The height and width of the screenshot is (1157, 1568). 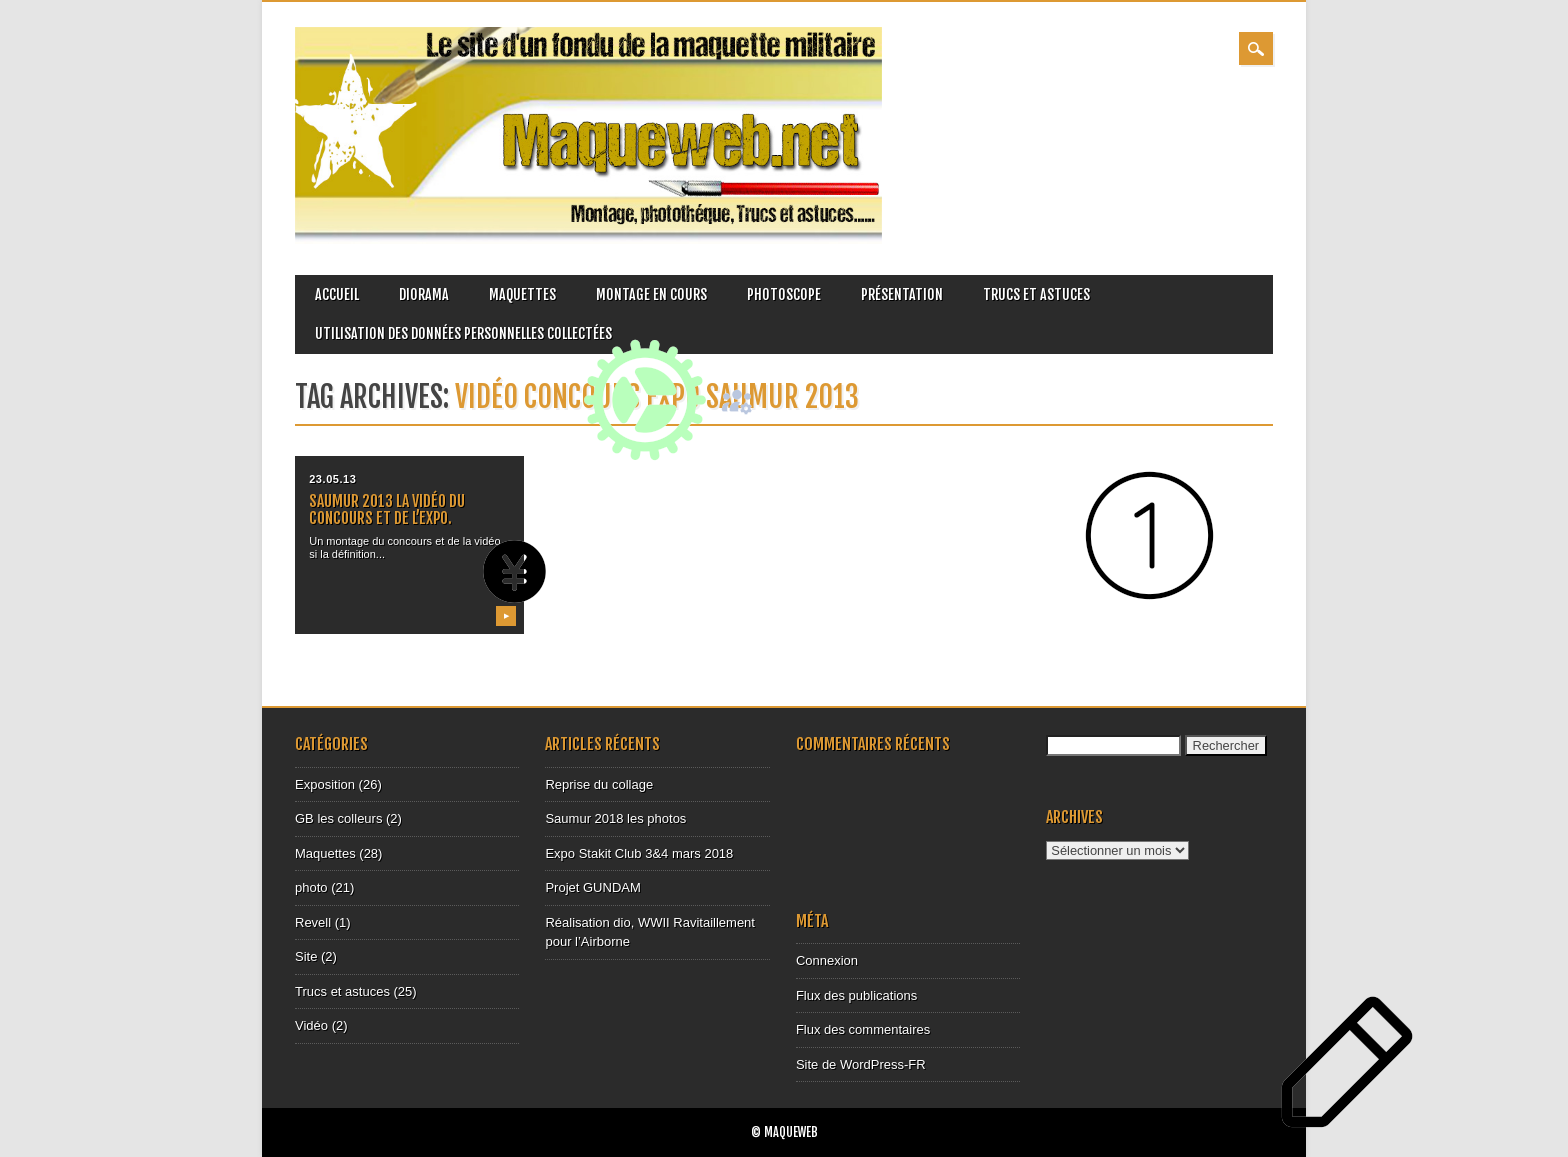 What do you see at coordinates (514, 571) in the screenshot?
I see `view price in japanese yen` at bounding box center [514, 571].